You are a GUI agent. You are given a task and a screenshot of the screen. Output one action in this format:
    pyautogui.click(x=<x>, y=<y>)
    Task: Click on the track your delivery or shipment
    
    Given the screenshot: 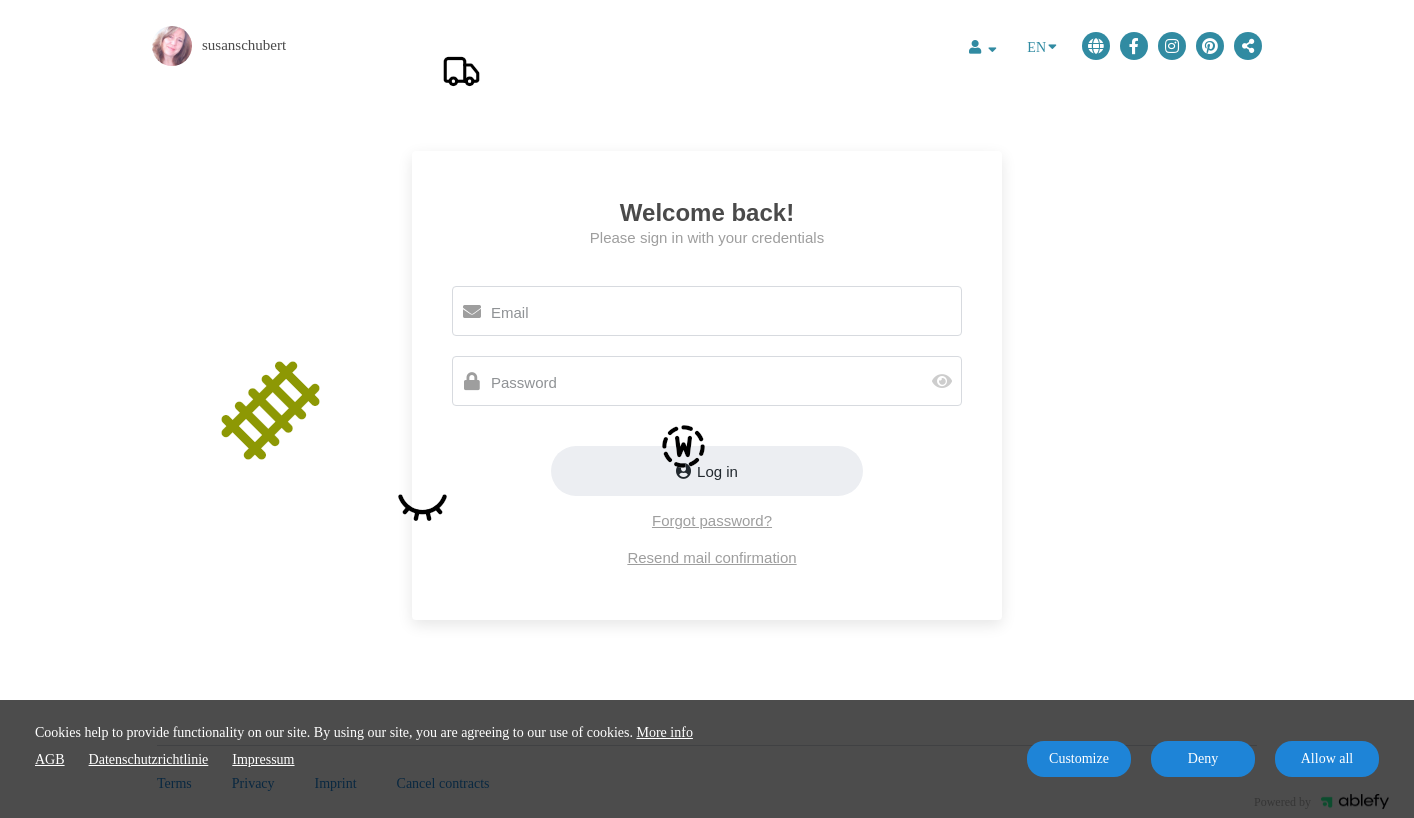 What is the action you would take?
    pyautogui.click(x=461, y=71)
    